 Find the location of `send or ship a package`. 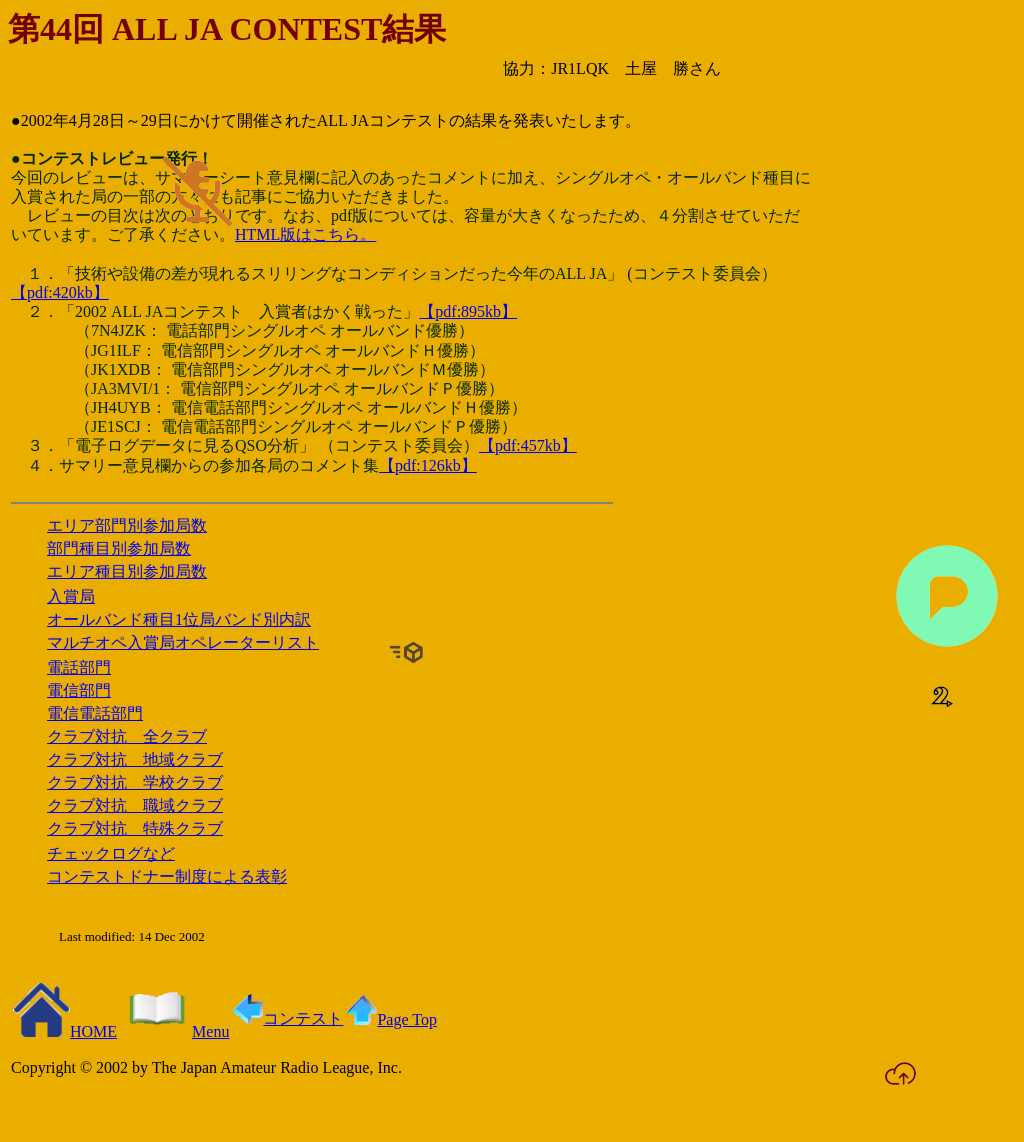

send or ship a package is located at coordinates (407, 652).